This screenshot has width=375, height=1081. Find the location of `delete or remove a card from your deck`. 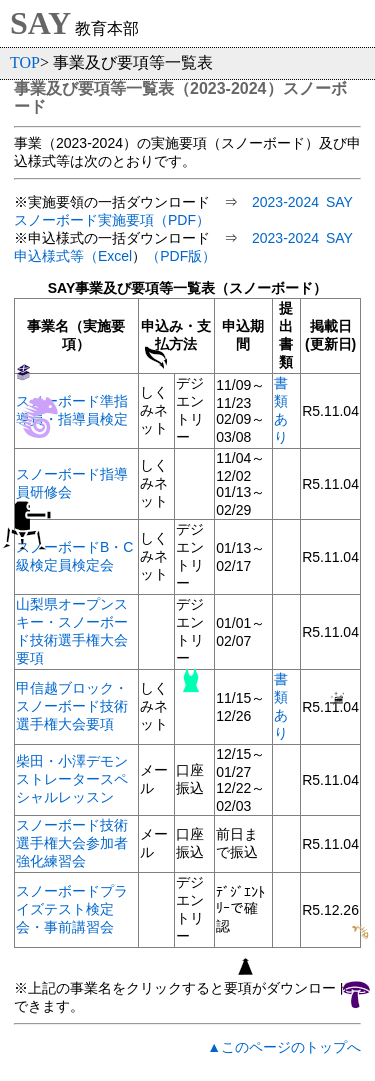

delete or remove a card from your deck is located at coordinates (23, 371).